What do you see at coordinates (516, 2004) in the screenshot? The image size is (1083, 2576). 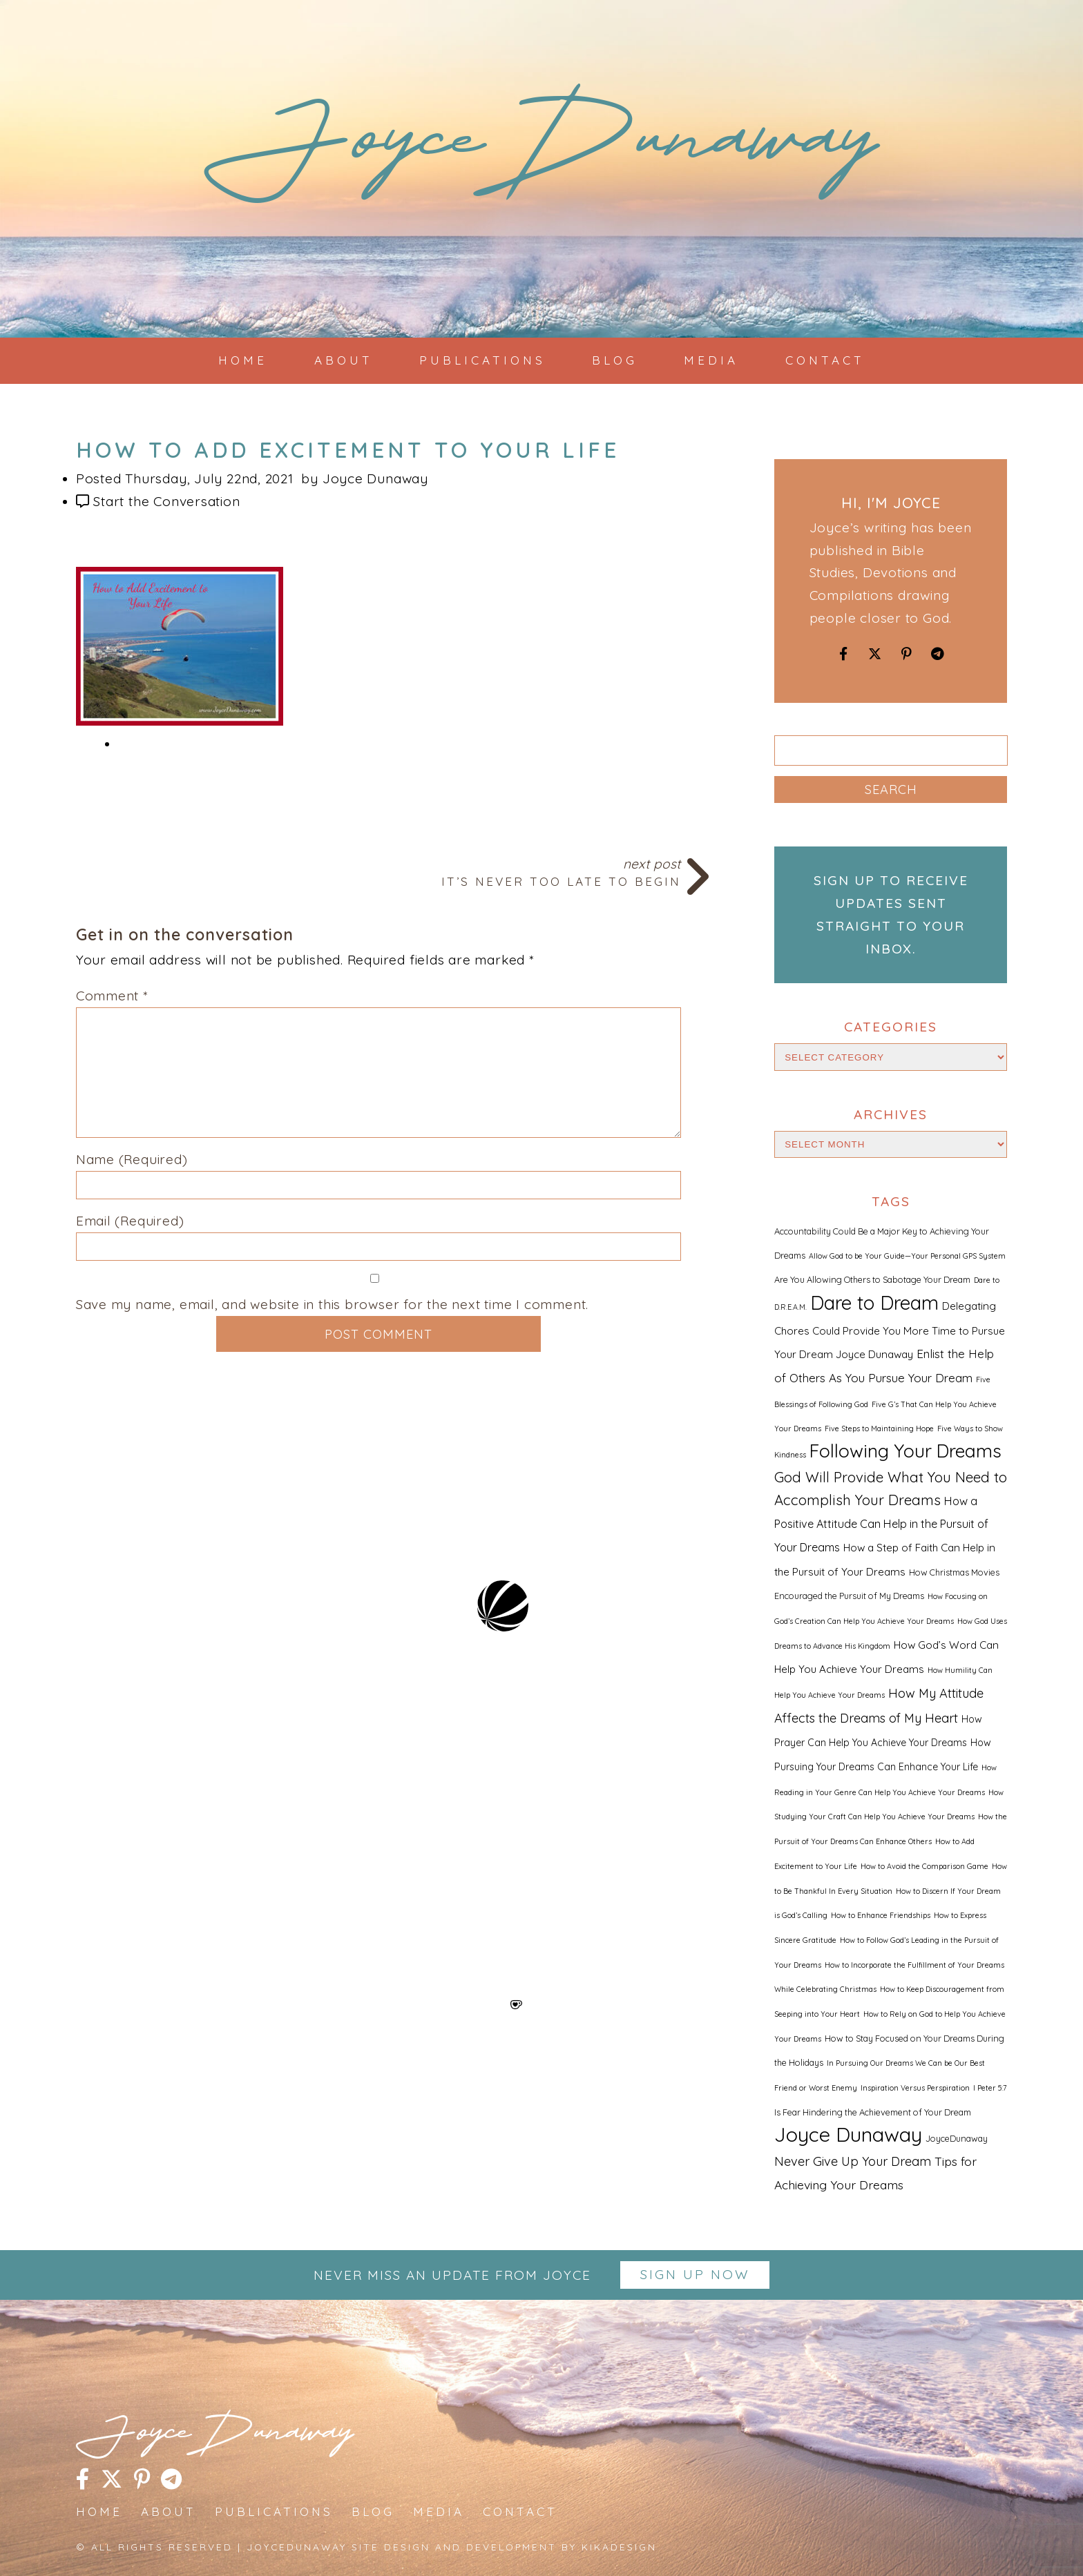 I see `support the creator on Ko-fi` at bounding box center [516, 2004].